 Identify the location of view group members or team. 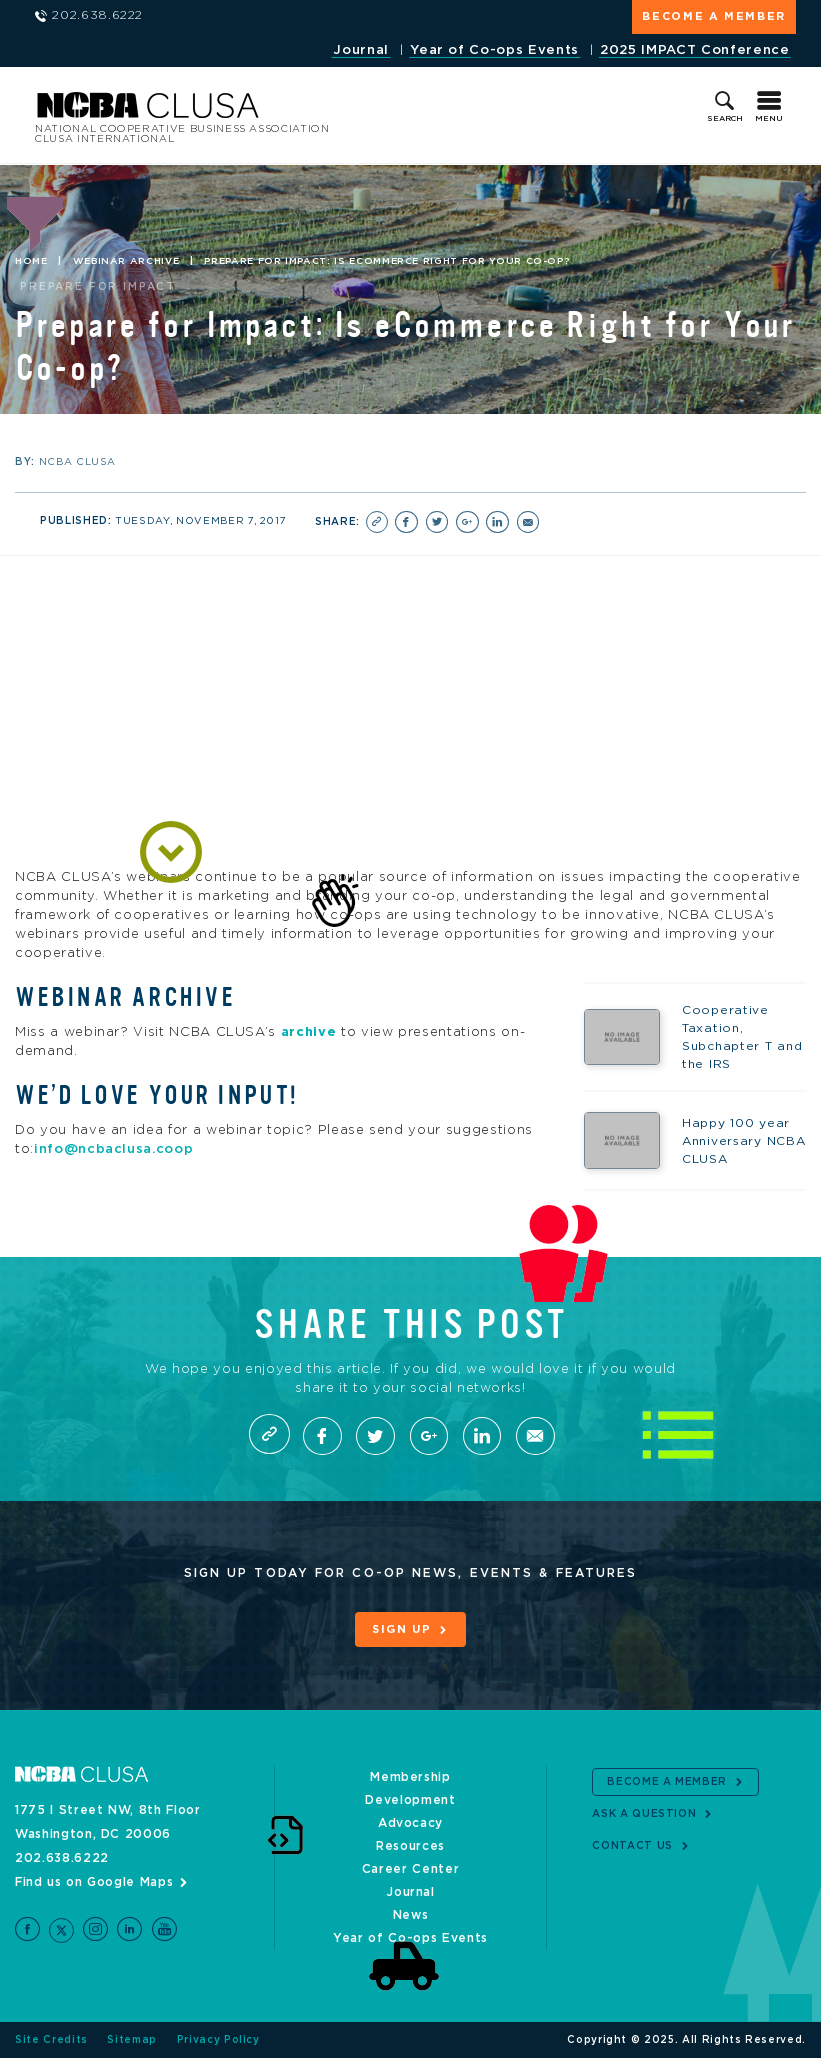
(563, 1253).